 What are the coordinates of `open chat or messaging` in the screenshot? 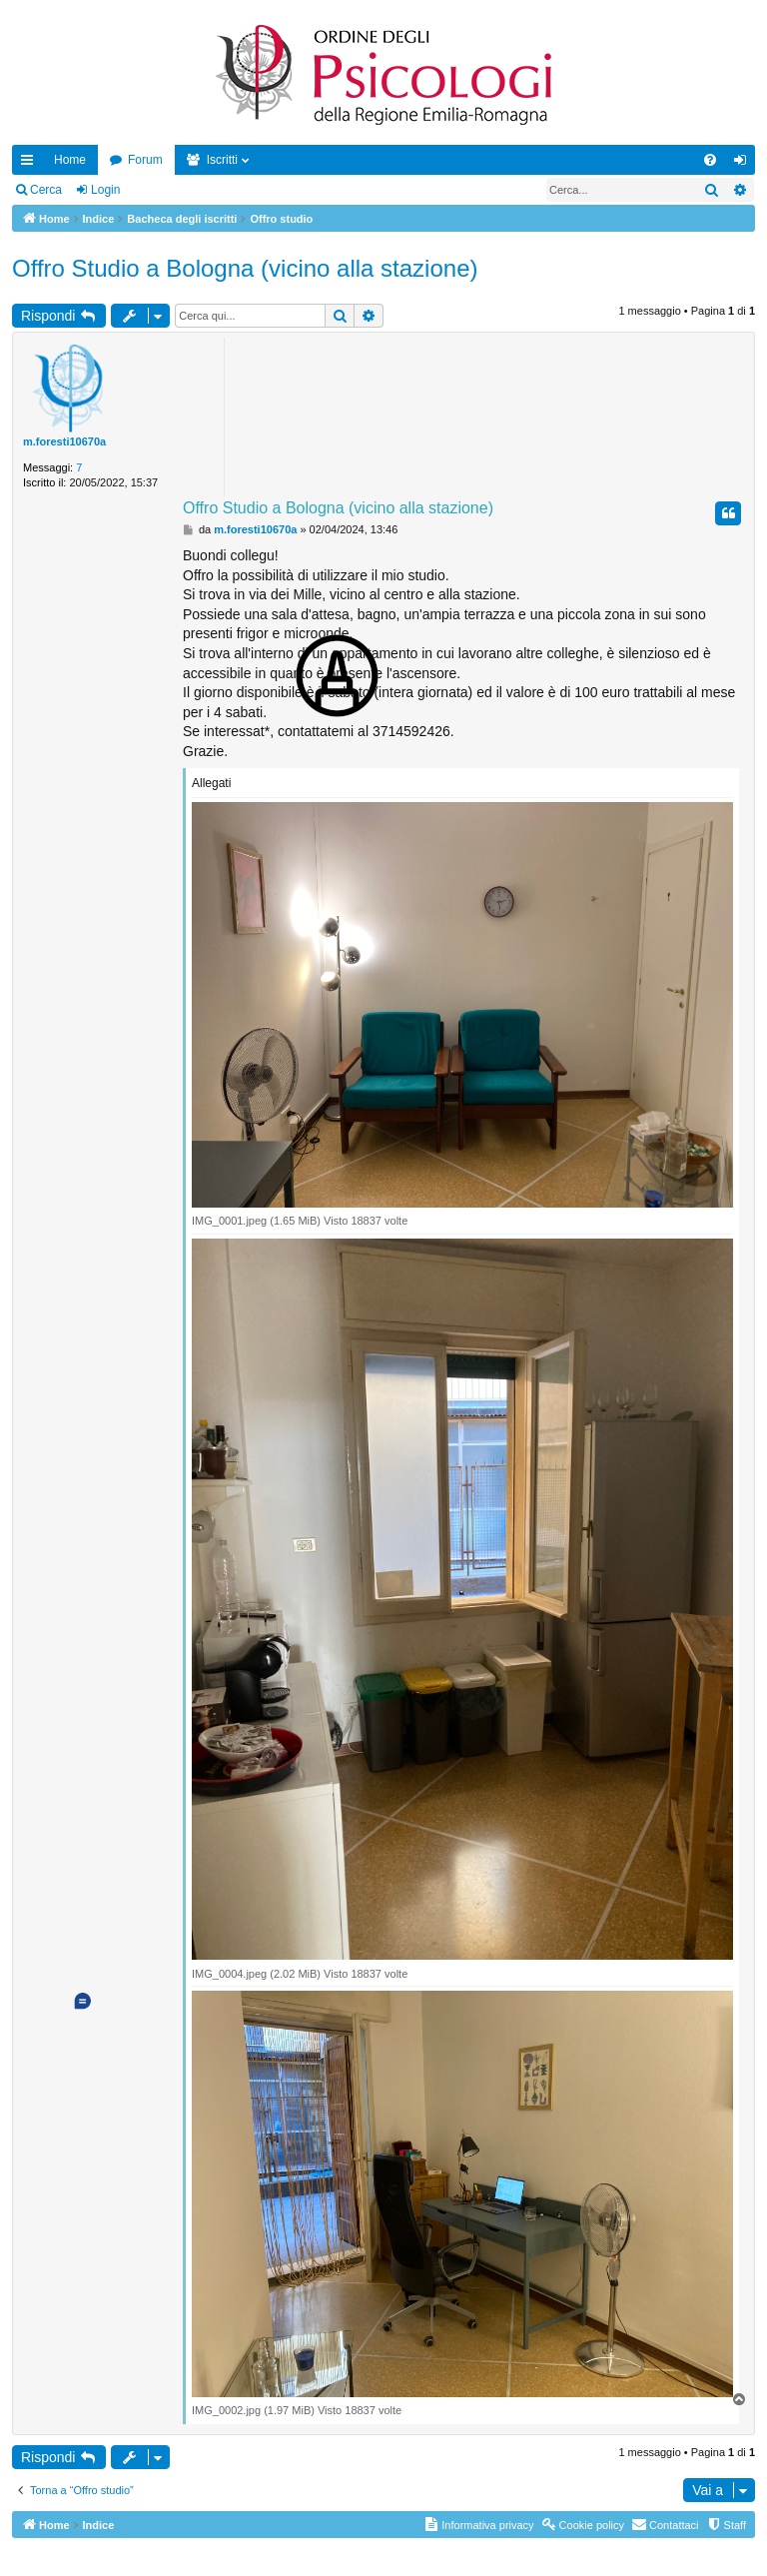 It's located at (82, 2001).